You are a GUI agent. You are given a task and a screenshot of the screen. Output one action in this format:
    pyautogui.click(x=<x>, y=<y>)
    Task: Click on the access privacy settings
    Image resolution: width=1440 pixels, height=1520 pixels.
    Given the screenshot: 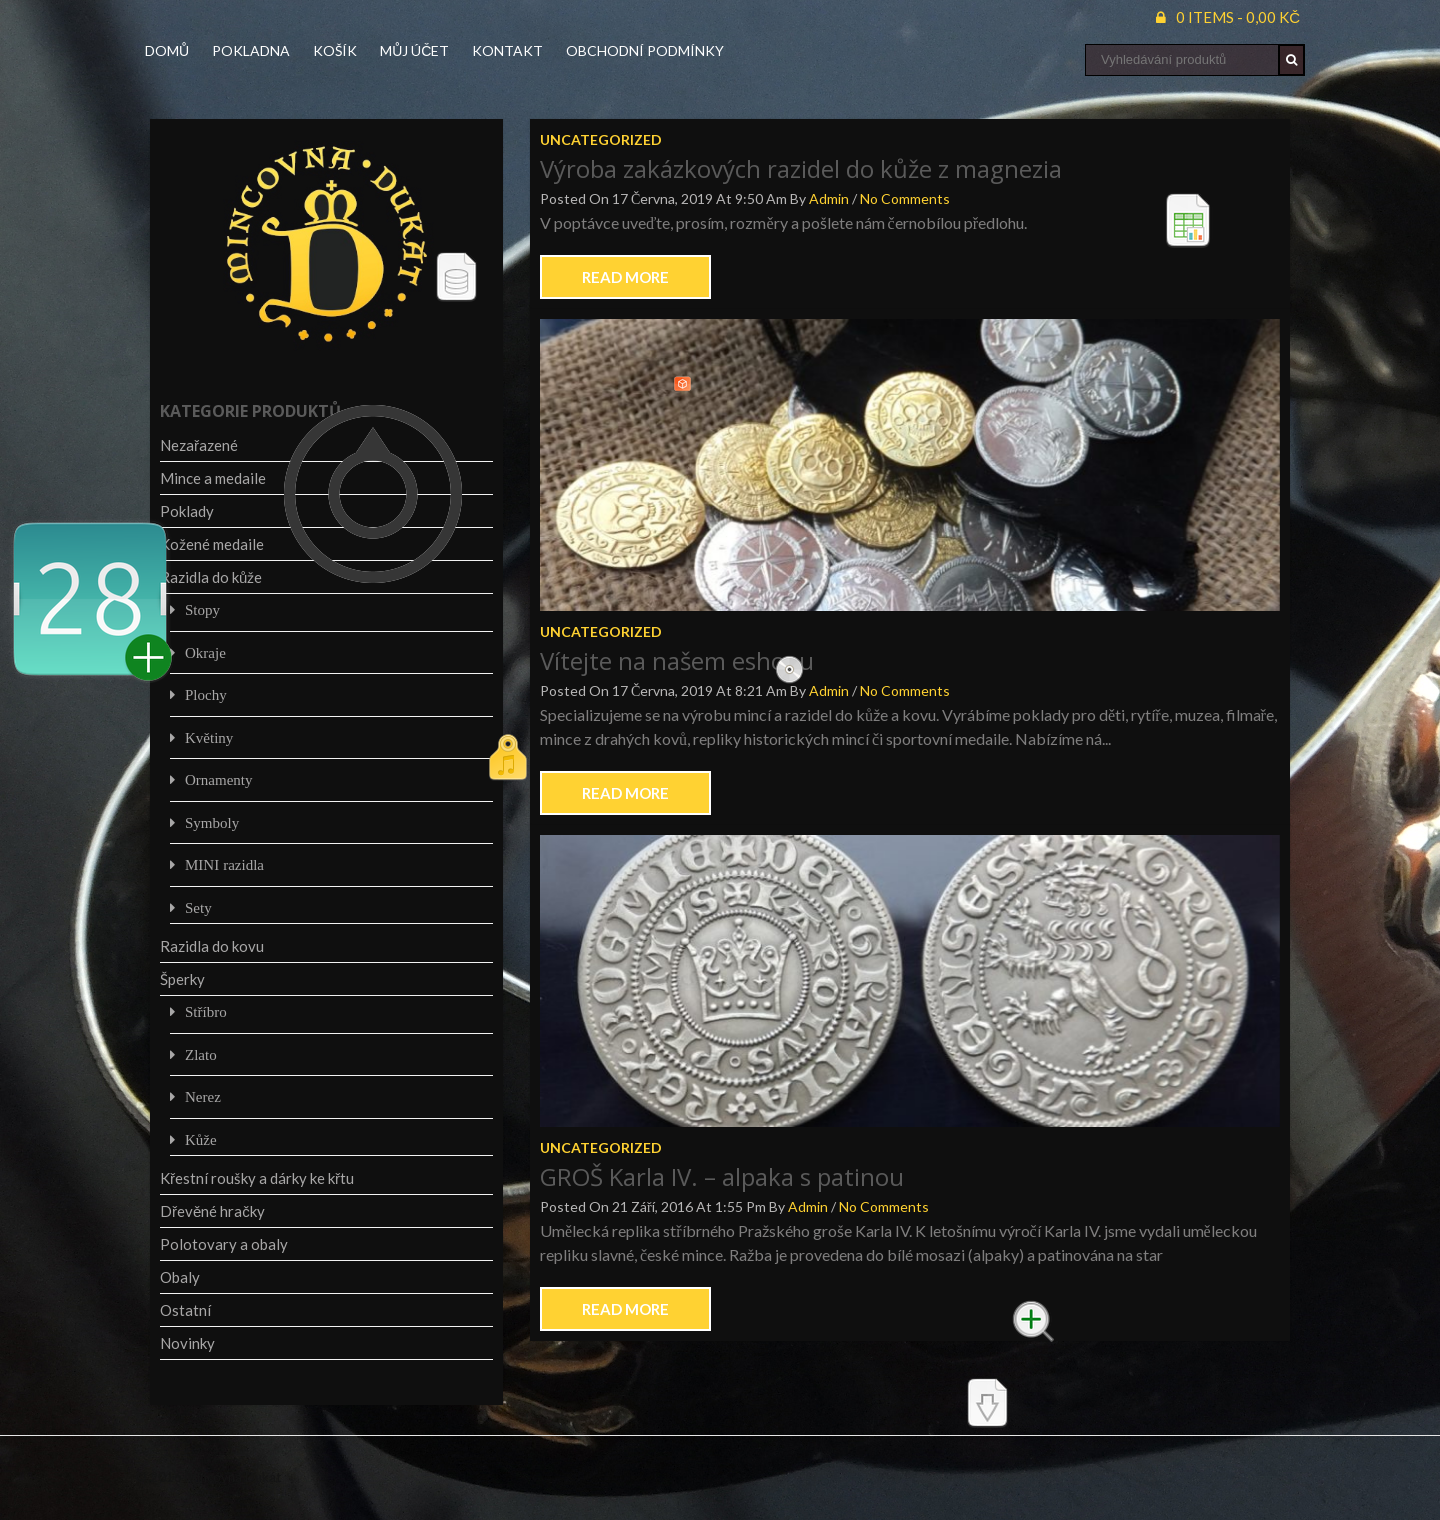 What is the action you would take?
    pyautogui.click(x=373, y=494)
    